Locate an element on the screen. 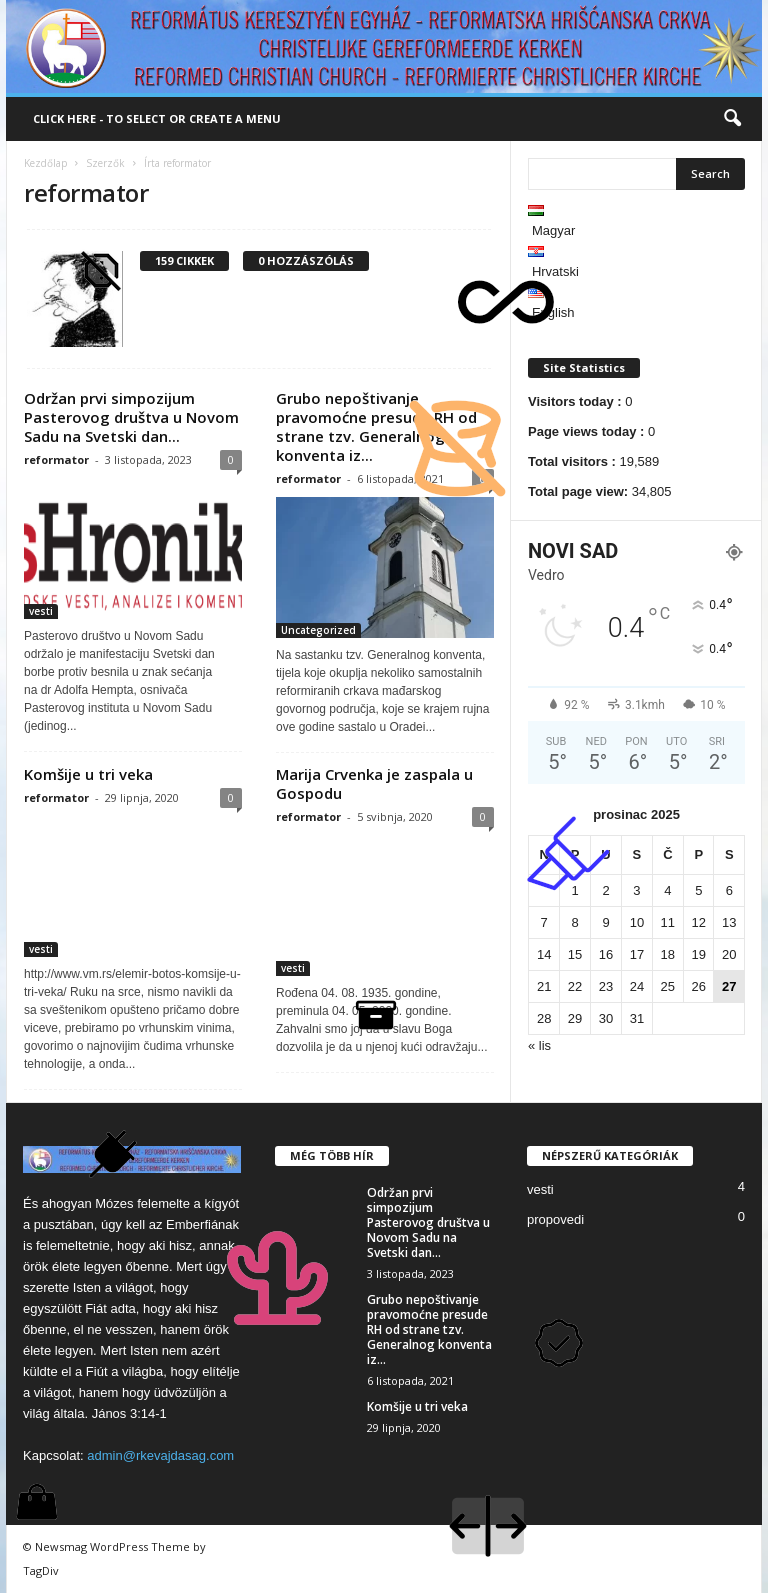 Image resolution: width=768 pixels, height=1593 pixels. archive this item is located at coordinates (376, 1015).